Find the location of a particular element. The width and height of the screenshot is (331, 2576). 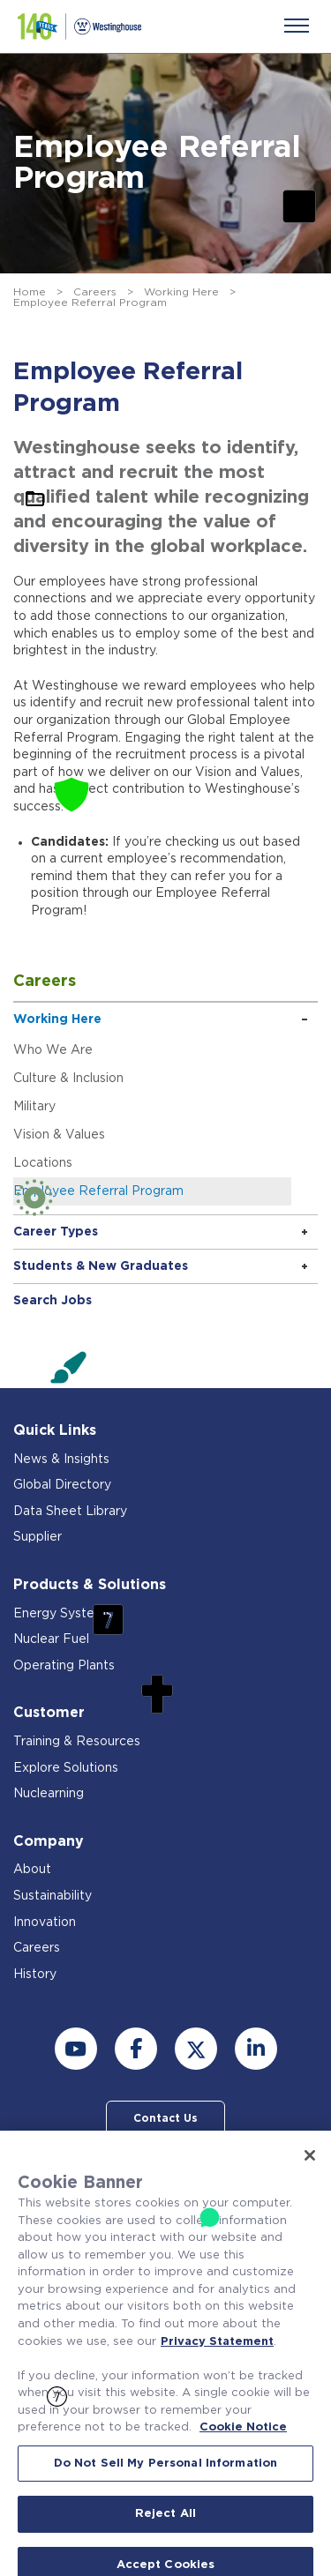

indicates live photo mode is active is located at coordinates (34, 1198).